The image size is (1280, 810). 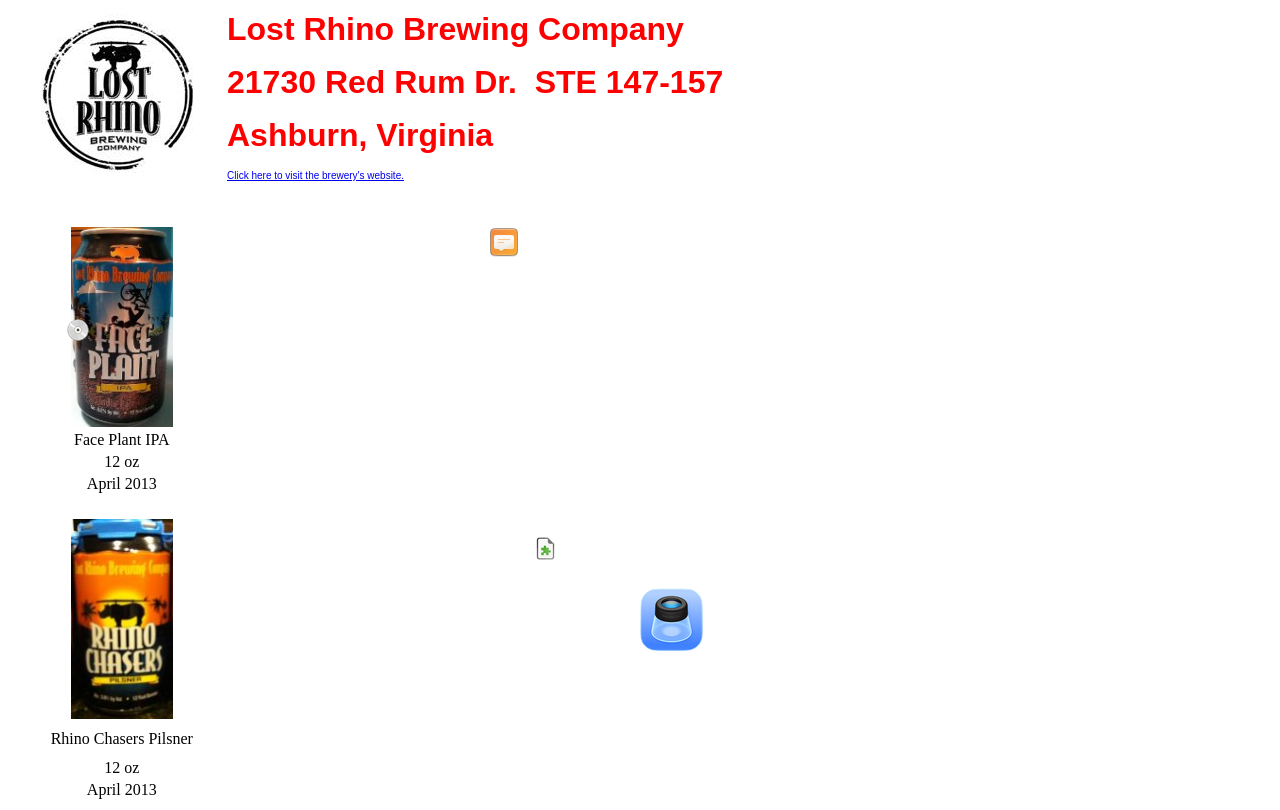 I want to click on openoffice or libreoffice extension file, so click(x=545, y=548).